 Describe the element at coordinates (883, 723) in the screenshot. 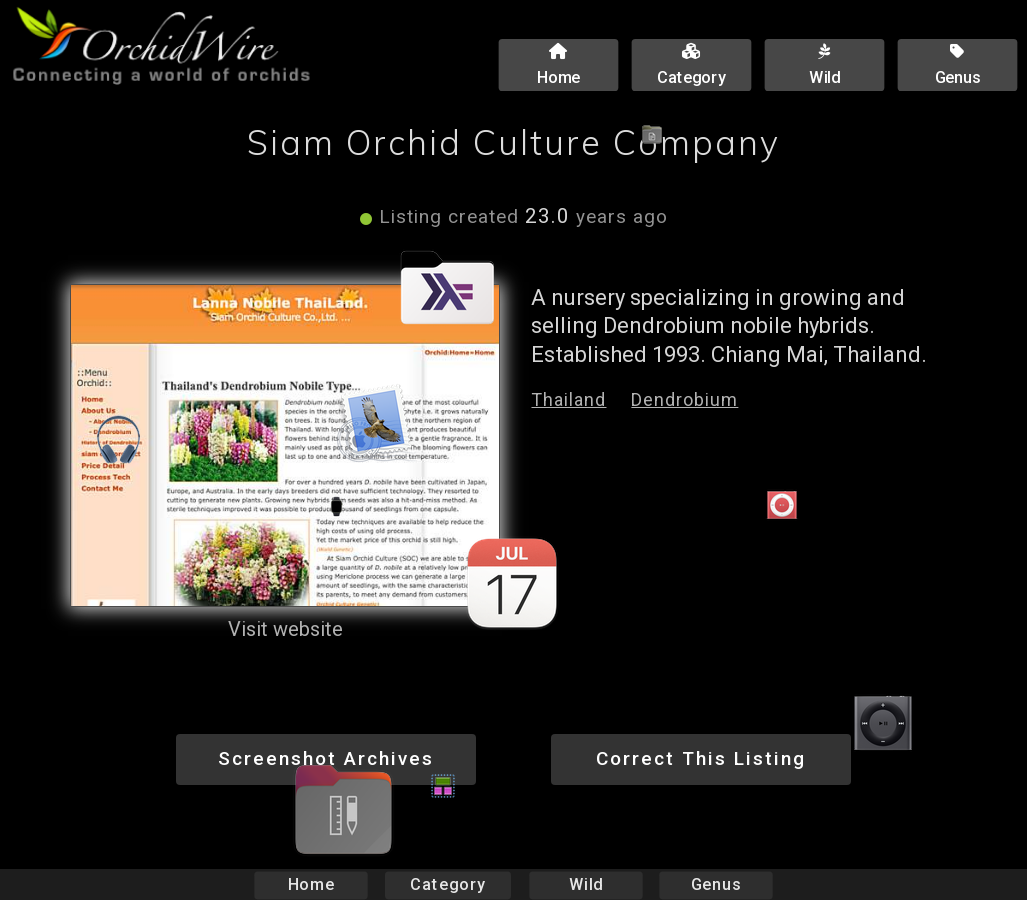

I see `manage your connected iPod shuffle device` at that location.